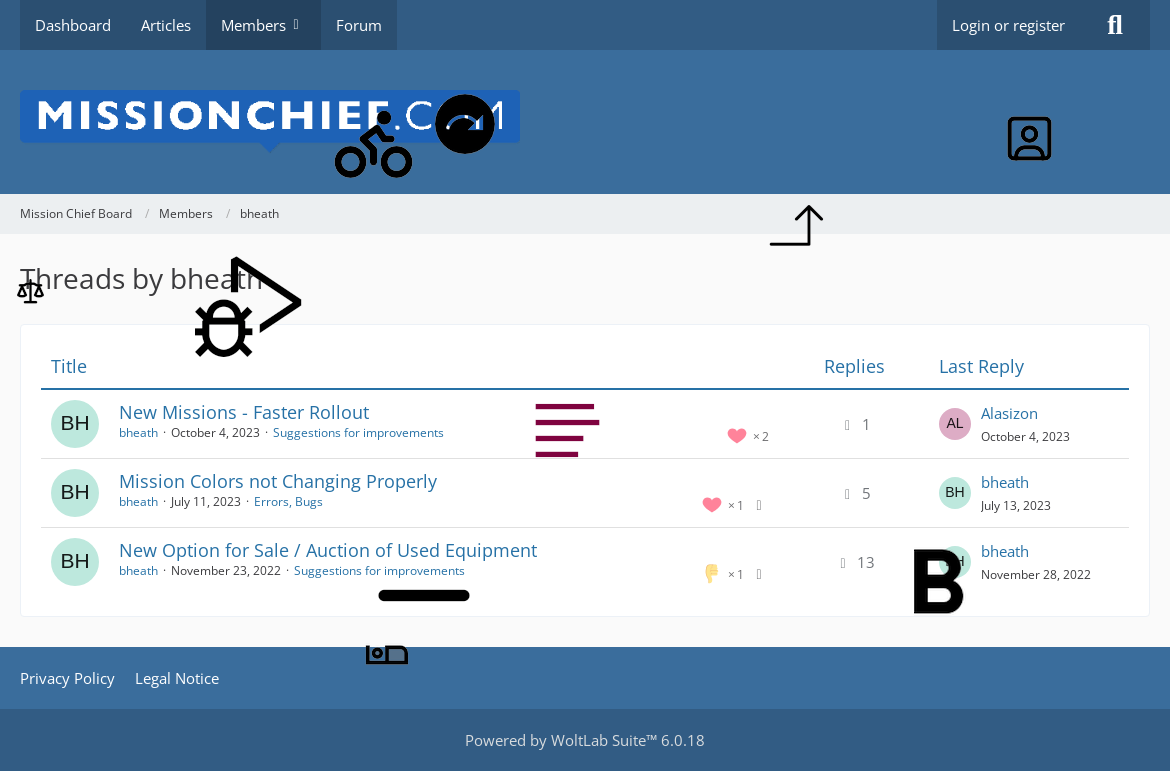 The width and height of the screenshot is (1170, 771). I want to click on apply bold formatting to selected text, so click(937, 586).